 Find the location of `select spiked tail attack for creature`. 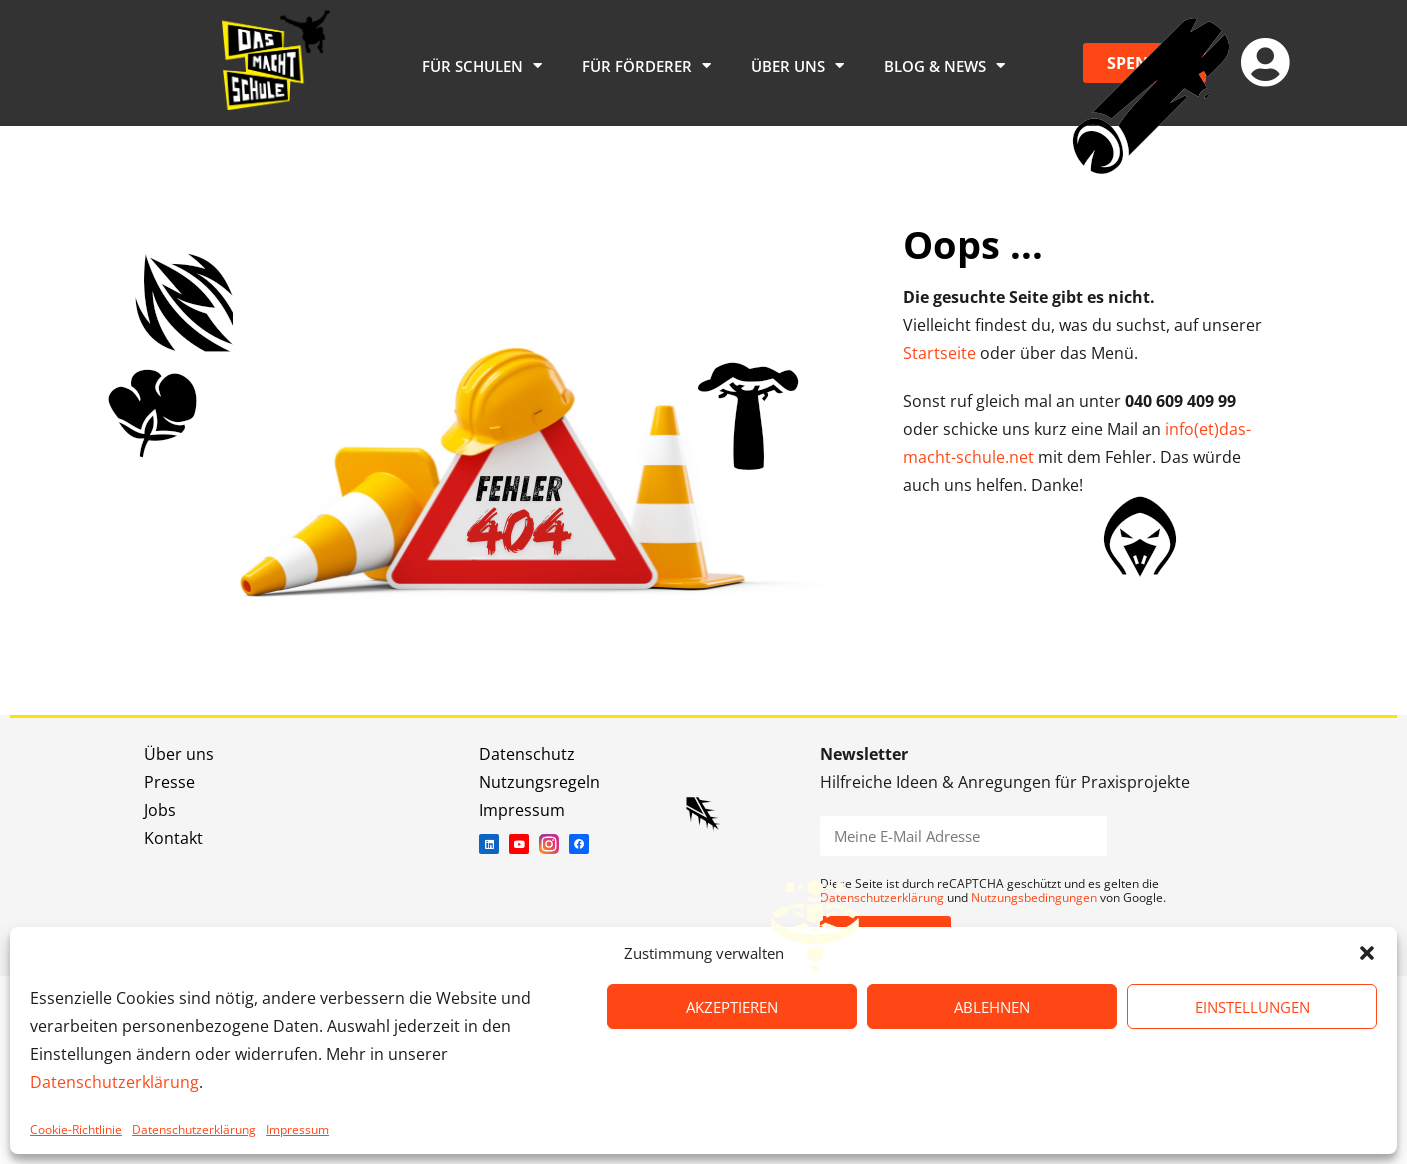

select spiked tail attack for creature is located at coordinates (703, 814).